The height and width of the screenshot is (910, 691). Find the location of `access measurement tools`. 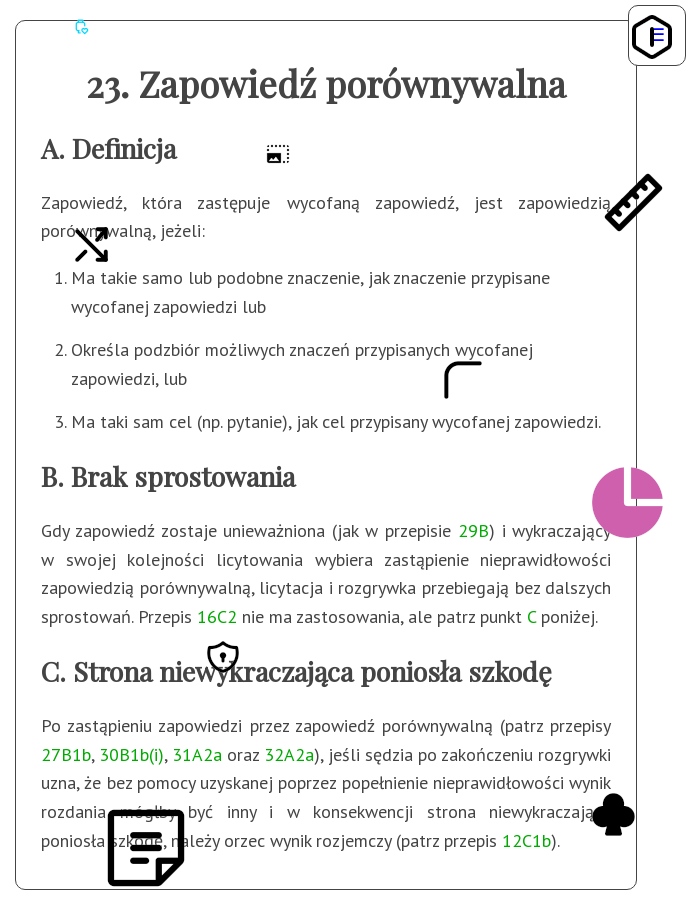

access measurement tools is located at coordinates (633, 202).